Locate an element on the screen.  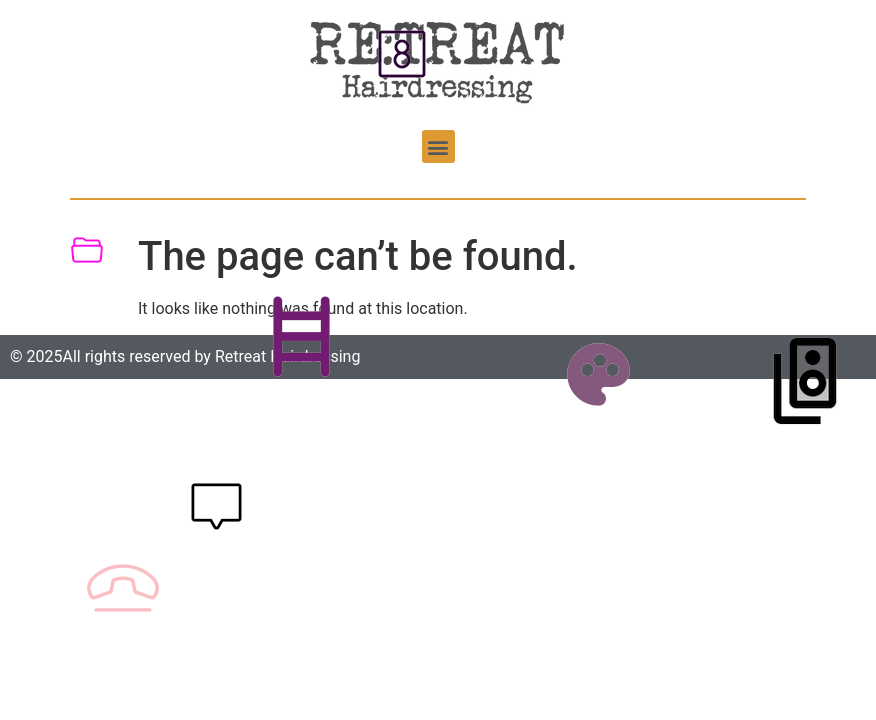
end or hang up a call is located at coordinates (123, 588).